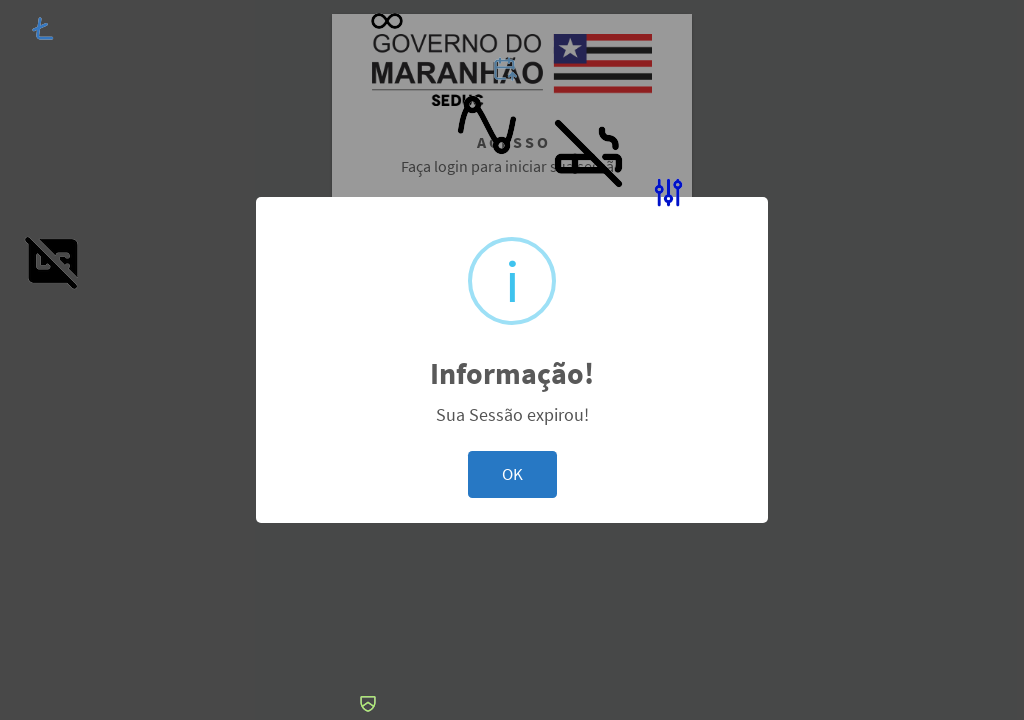 The width and height of the screenshot is (1024, 720). Describe the element at coordinates (668, 192) in the screenshot. I see `adjust settings or preferences` at that location.